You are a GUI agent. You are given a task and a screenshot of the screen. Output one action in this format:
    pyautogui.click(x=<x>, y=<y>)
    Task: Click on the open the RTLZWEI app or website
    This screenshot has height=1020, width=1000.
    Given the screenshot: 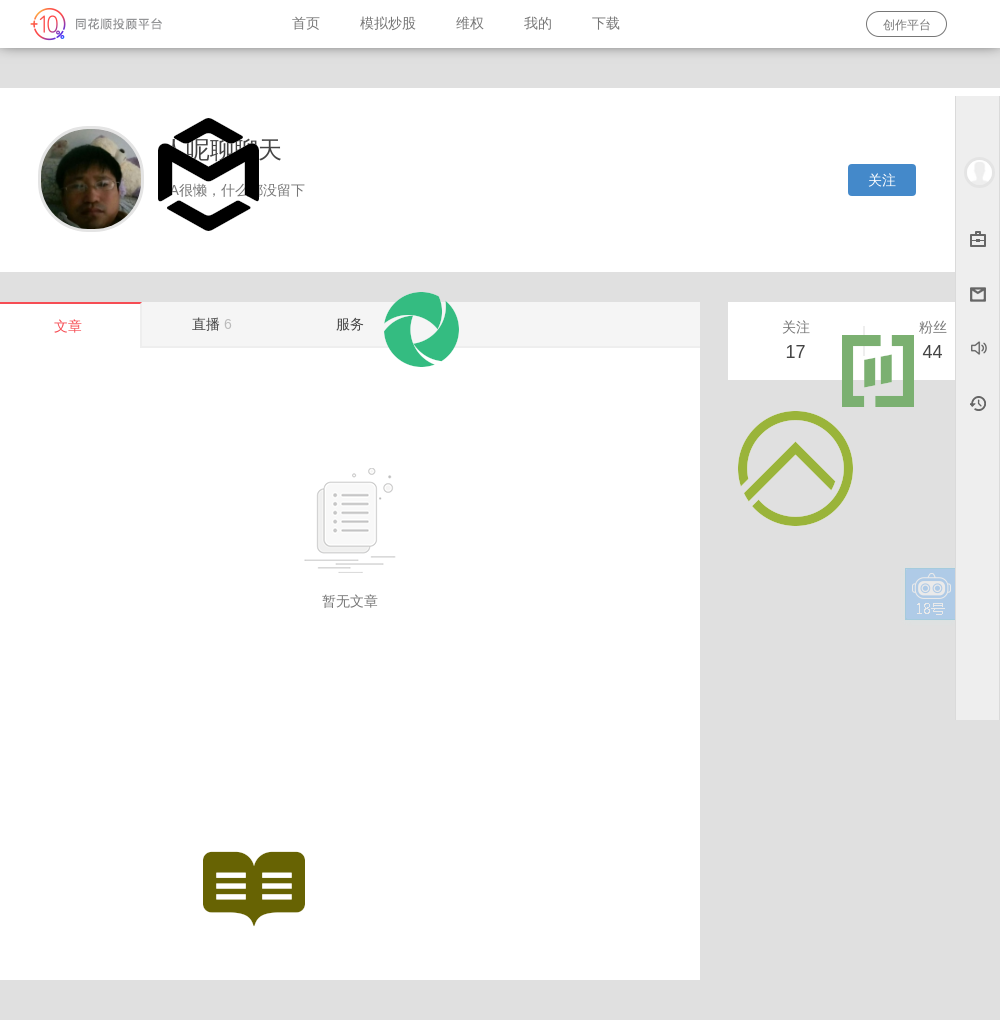 What is the action you would take?
    pyautogui.click(x=878, y=371)
    